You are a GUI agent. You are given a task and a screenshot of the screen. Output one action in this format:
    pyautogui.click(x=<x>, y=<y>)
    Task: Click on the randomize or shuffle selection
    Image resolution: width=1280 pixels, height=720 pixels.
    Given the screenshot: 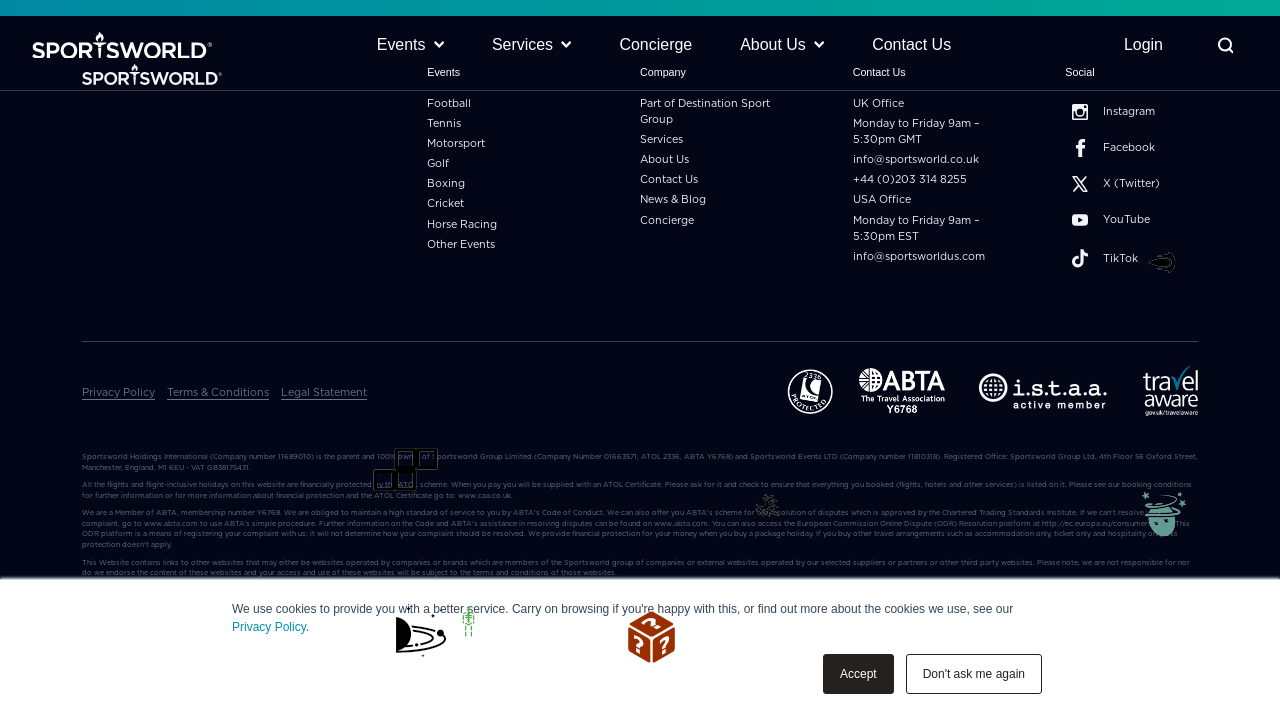 What is the action you would take?
    pyautogui.click(x=651, y=637)
    